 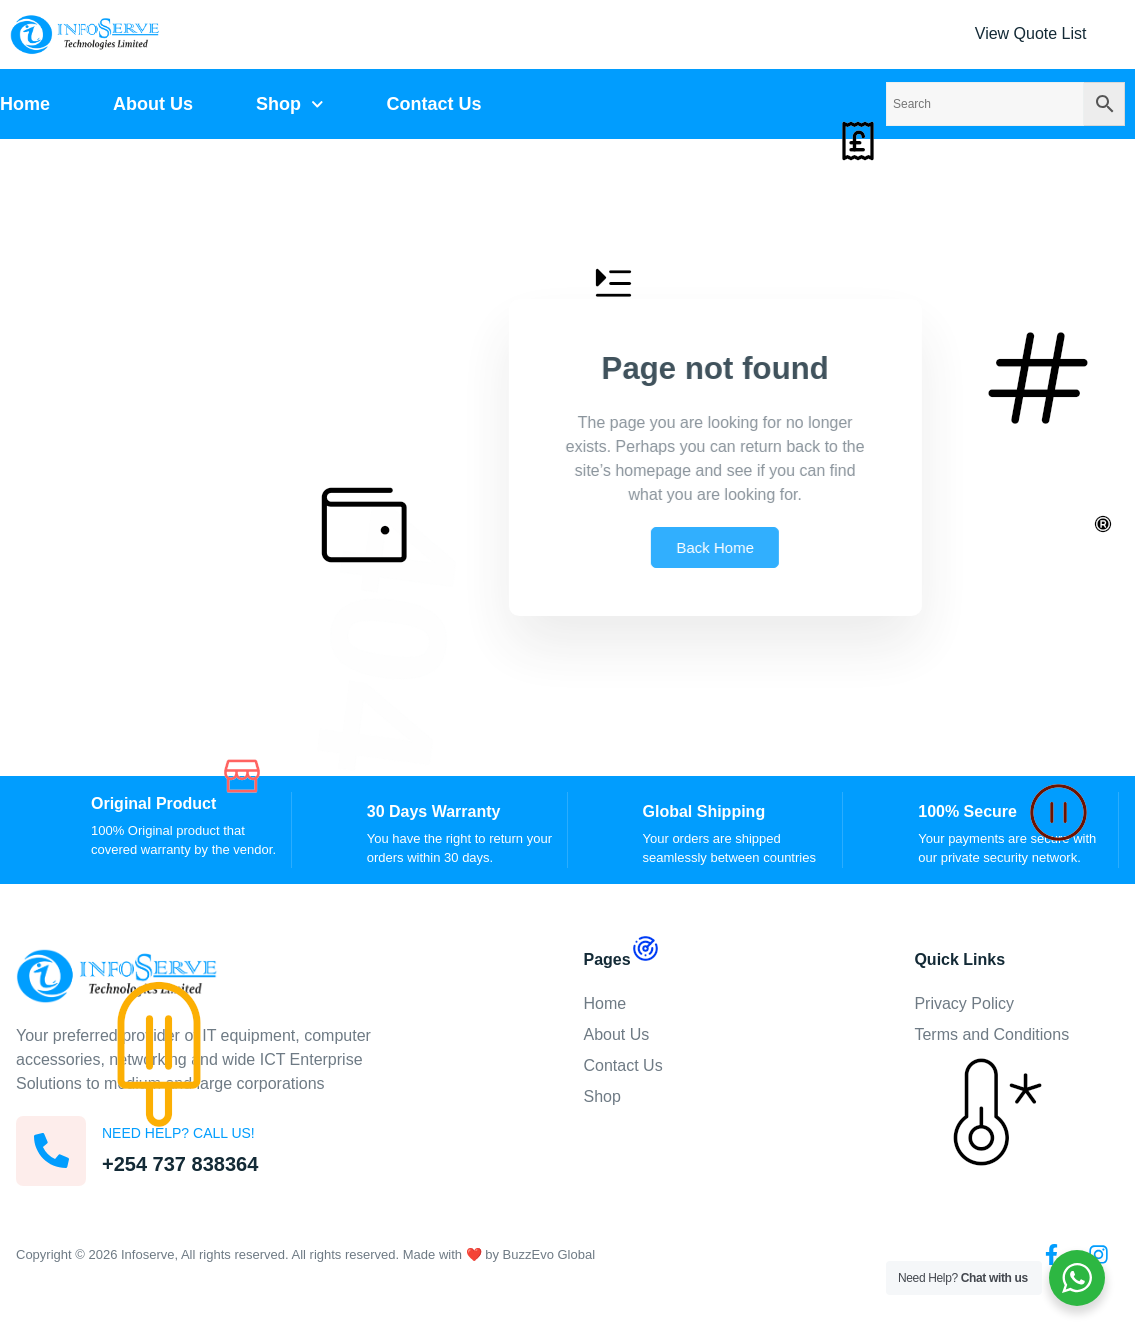 What do you see at coordinates (985, 1112) in the screenshot?
I see `indicates low temperature or cold conditions` at bounding box center [985, 1112].